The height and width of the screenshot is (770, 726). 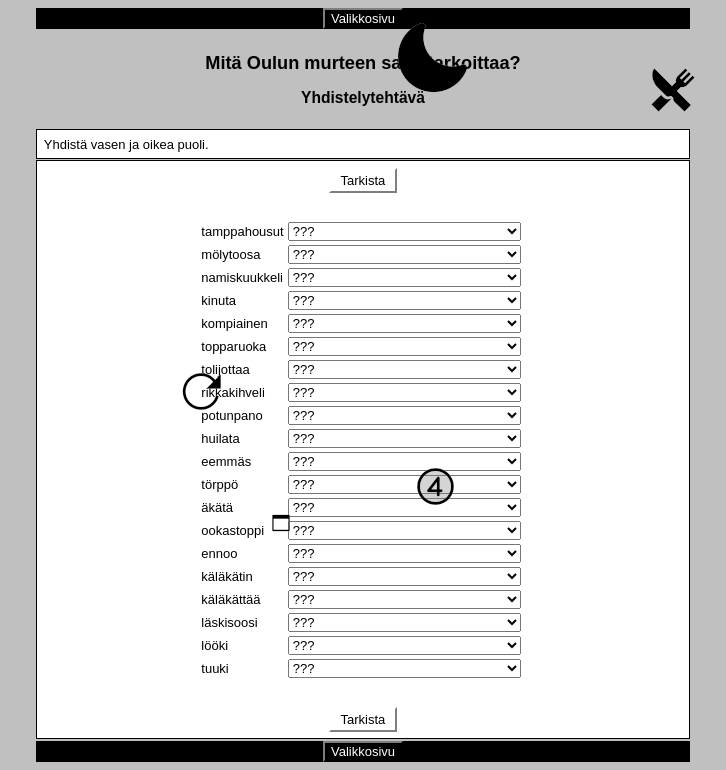 What do you see at coordinates (281, 523) in the screenshot?
I see `open browser or web application` at bounding box center [281, 523].